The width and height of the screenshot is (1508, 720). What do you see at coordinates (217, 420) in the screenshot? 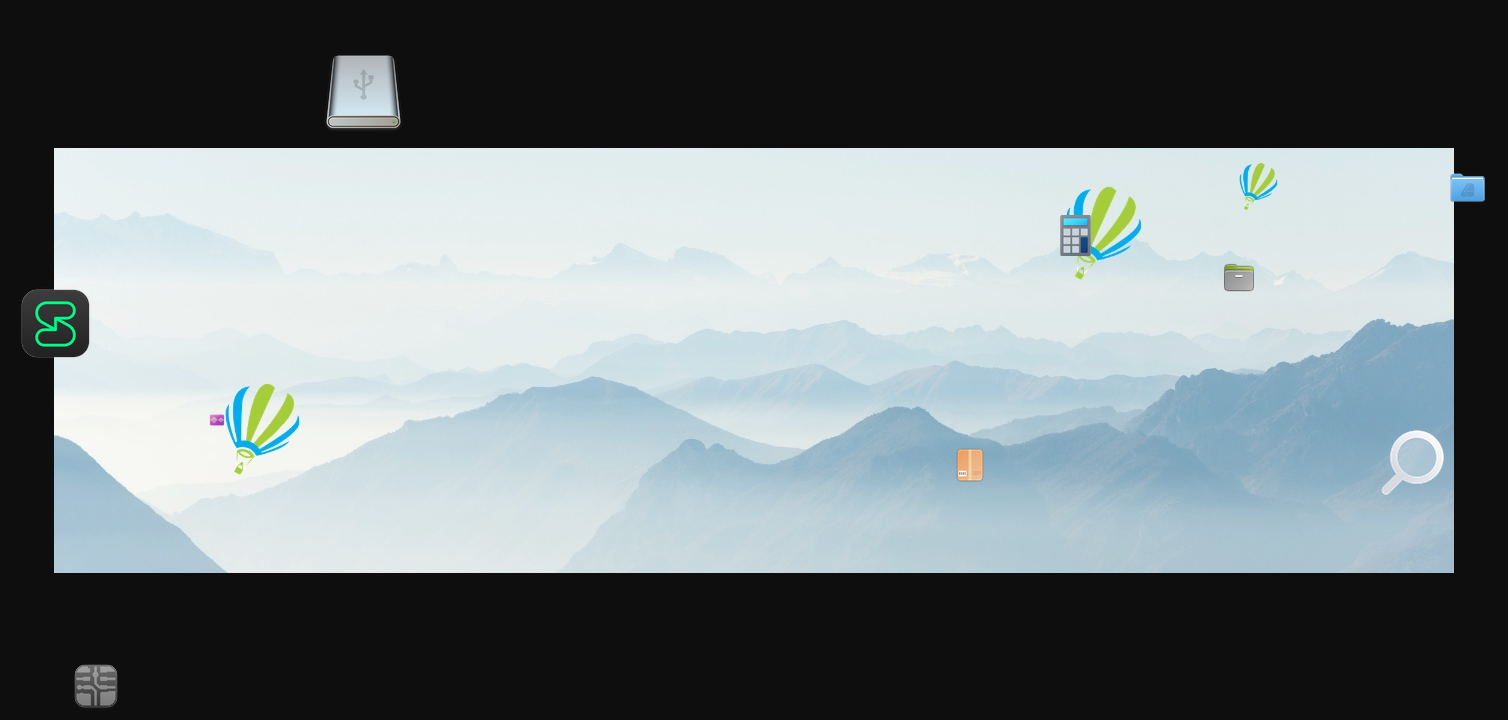
I see `open the audio recorder app` at bounding box center [217, 420].